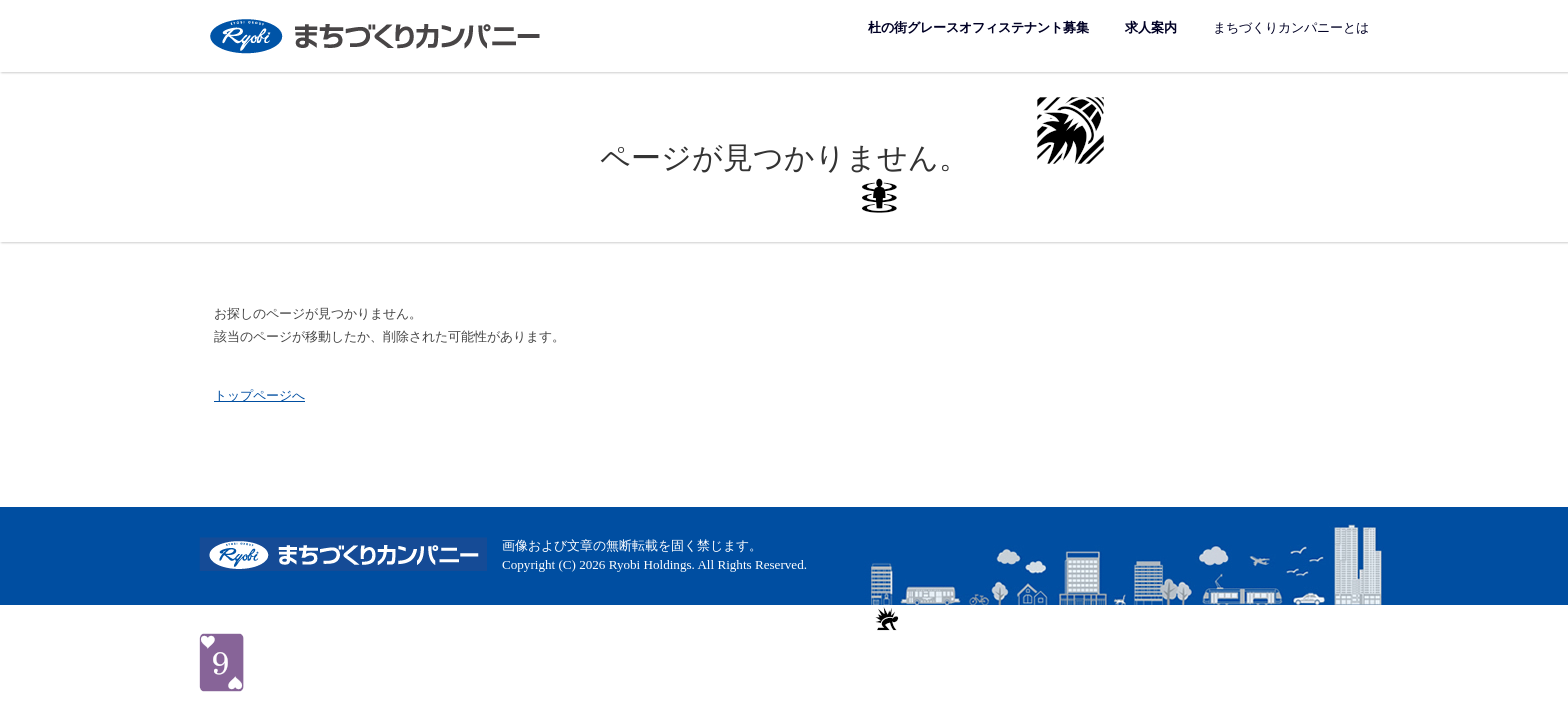 The image size is (1568, 720). What do you see at coordinates (1070, 130) in the screenshot?
I see `activate boost or turbo mode` at bounding box center [1070, 130].